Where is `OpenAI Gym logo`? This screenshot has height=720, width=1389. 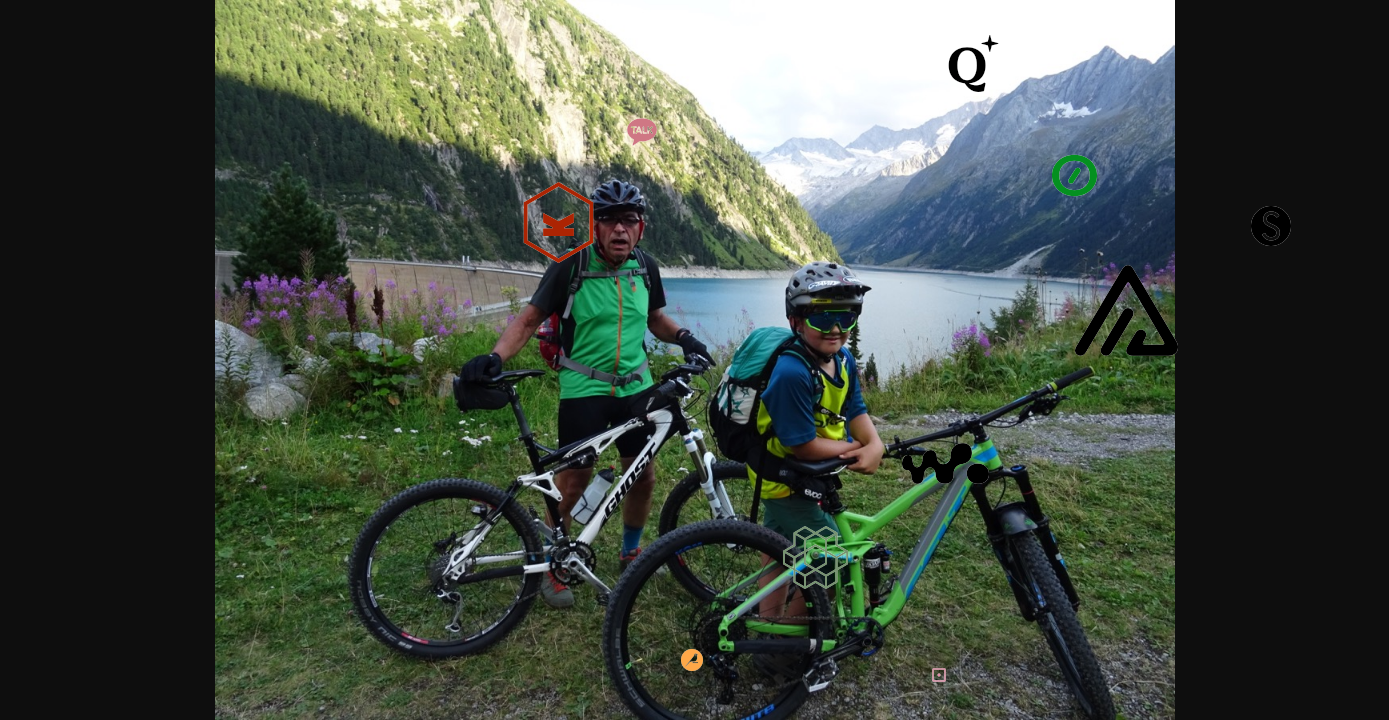 OpenAI Gym logo is located at coordinates (815, 557).